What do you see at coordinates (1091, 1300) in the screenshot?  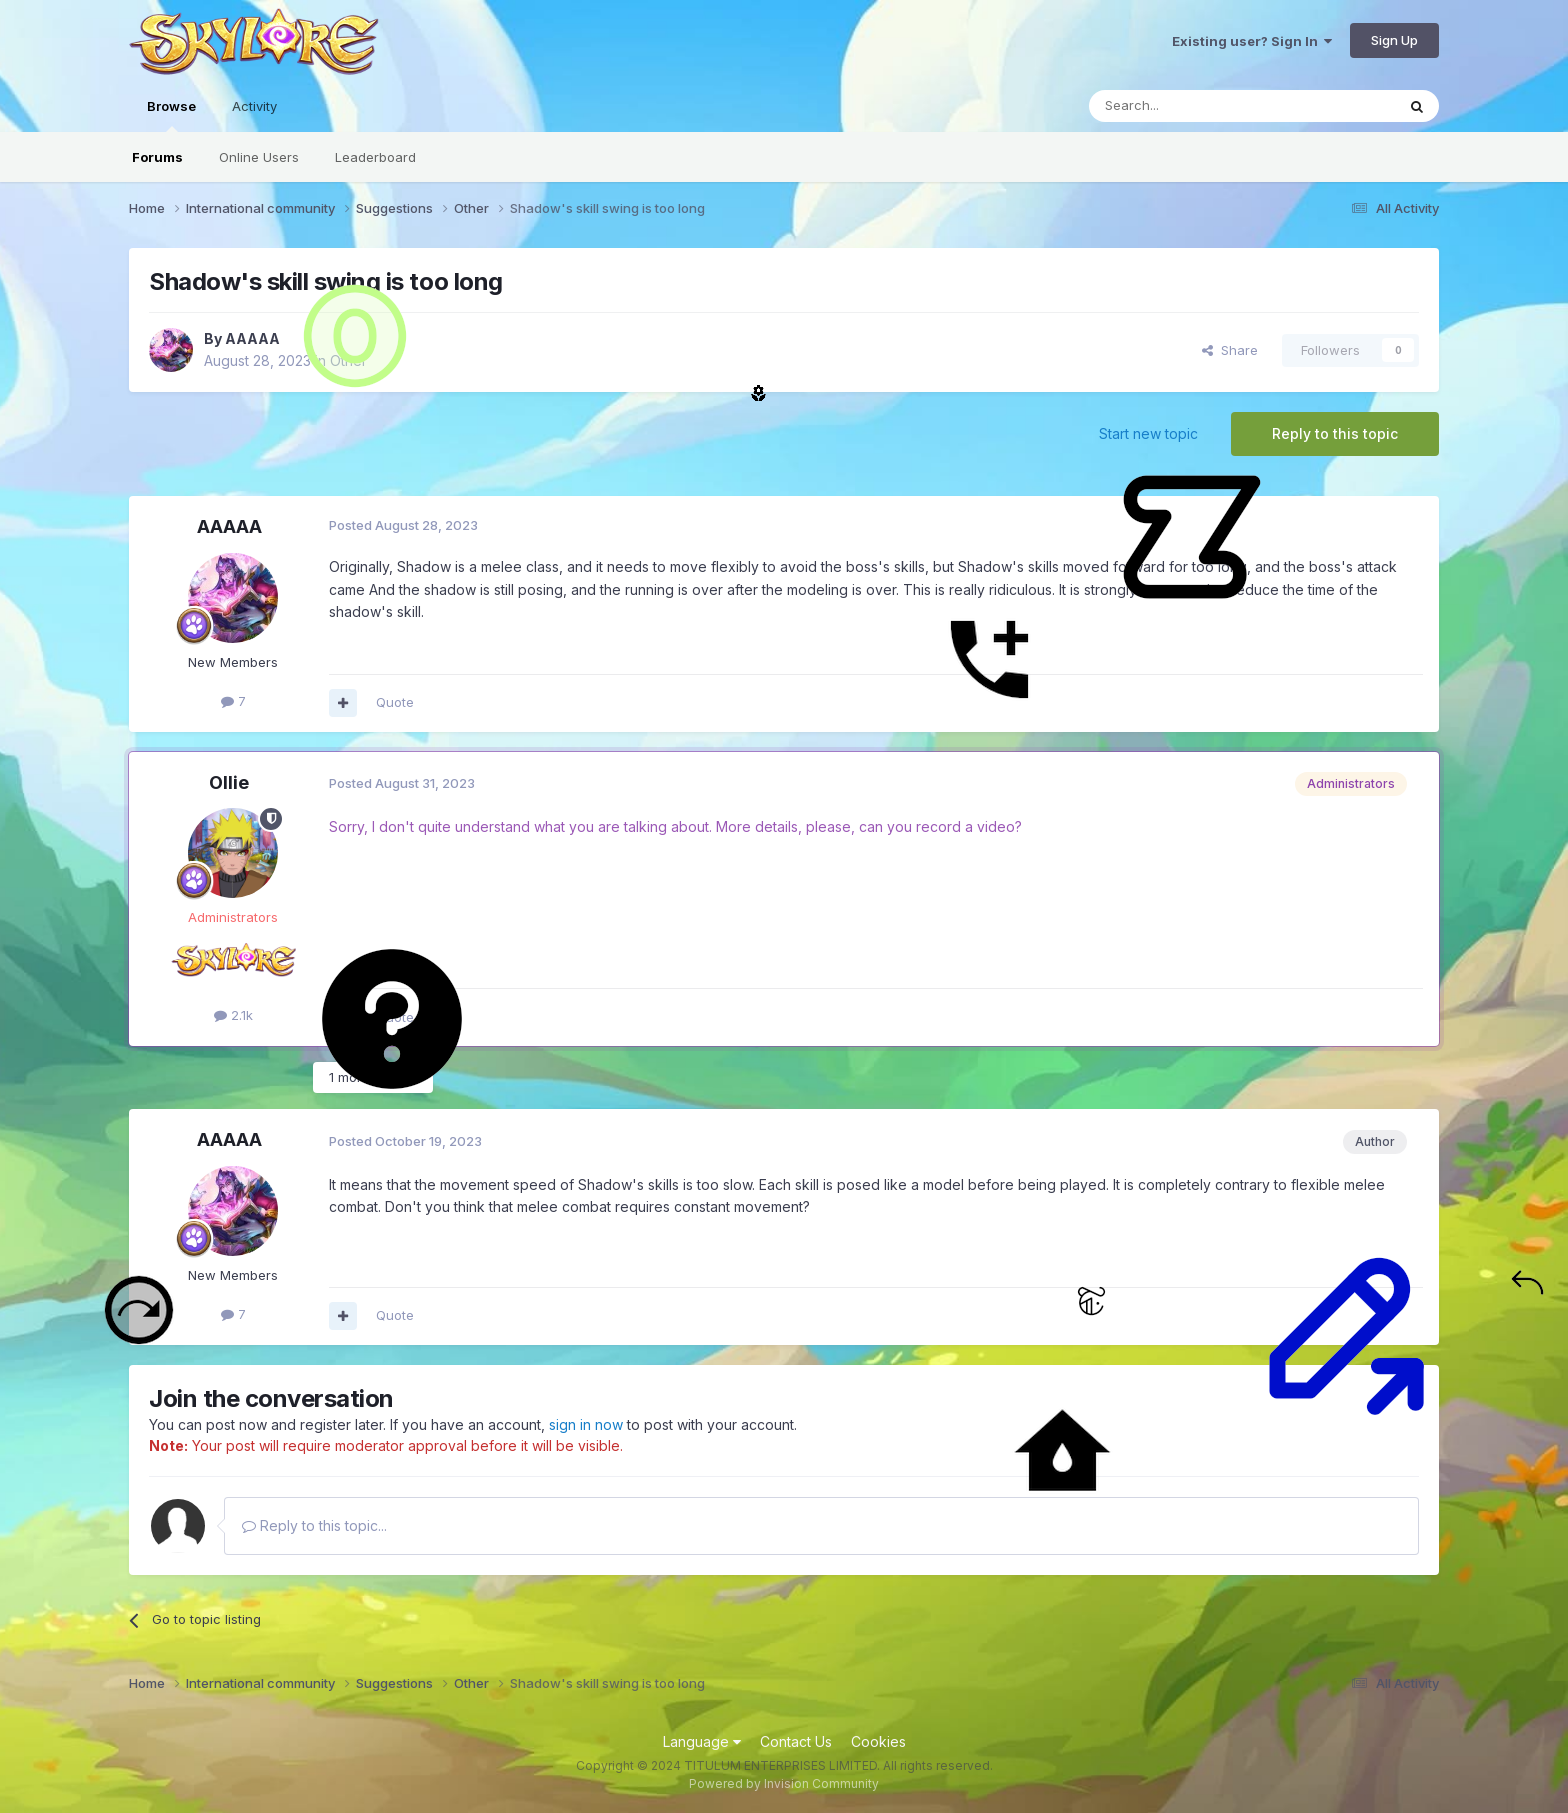 I see `open the New York Times app` at bounding box center [1091, 1300].